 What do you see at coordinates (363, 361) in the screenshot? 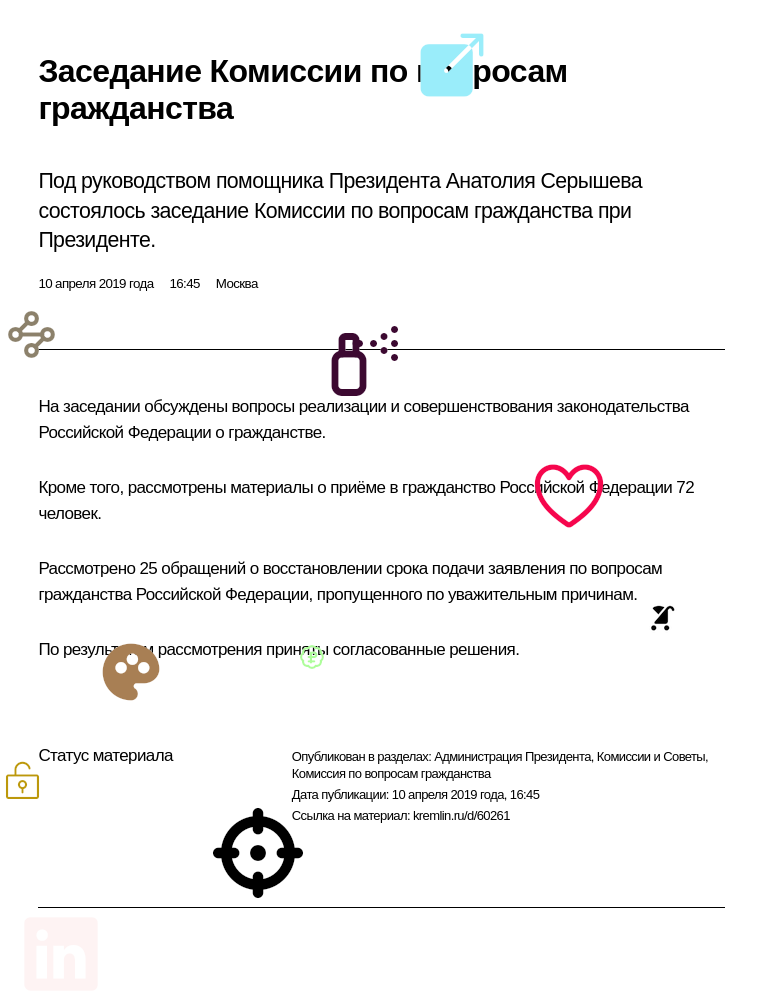
I see `apply spray or mist effect` at bounding box center [363, 361].